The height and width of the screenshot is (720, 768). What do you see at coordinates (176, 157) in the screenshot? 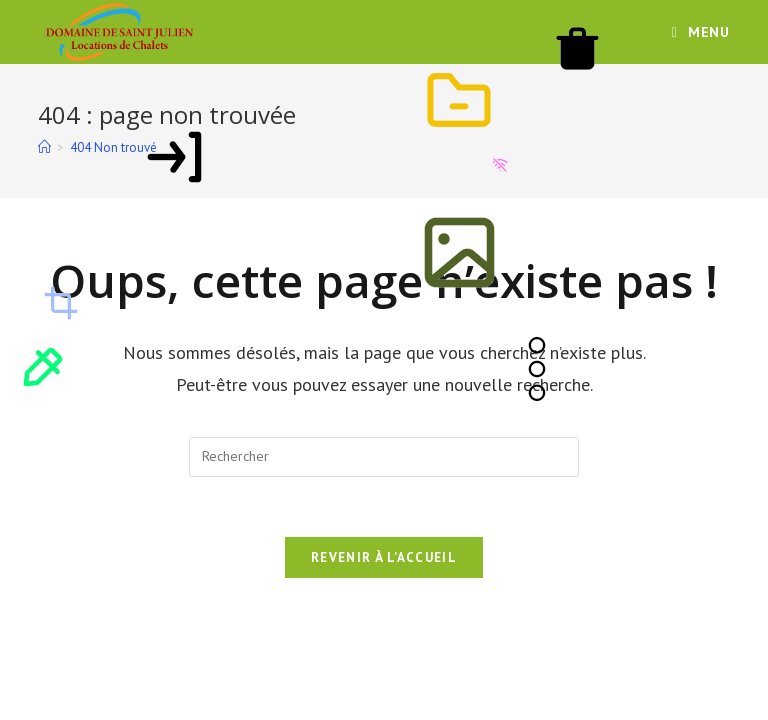
I see `log in to your account` at bounding box center [176, 157].